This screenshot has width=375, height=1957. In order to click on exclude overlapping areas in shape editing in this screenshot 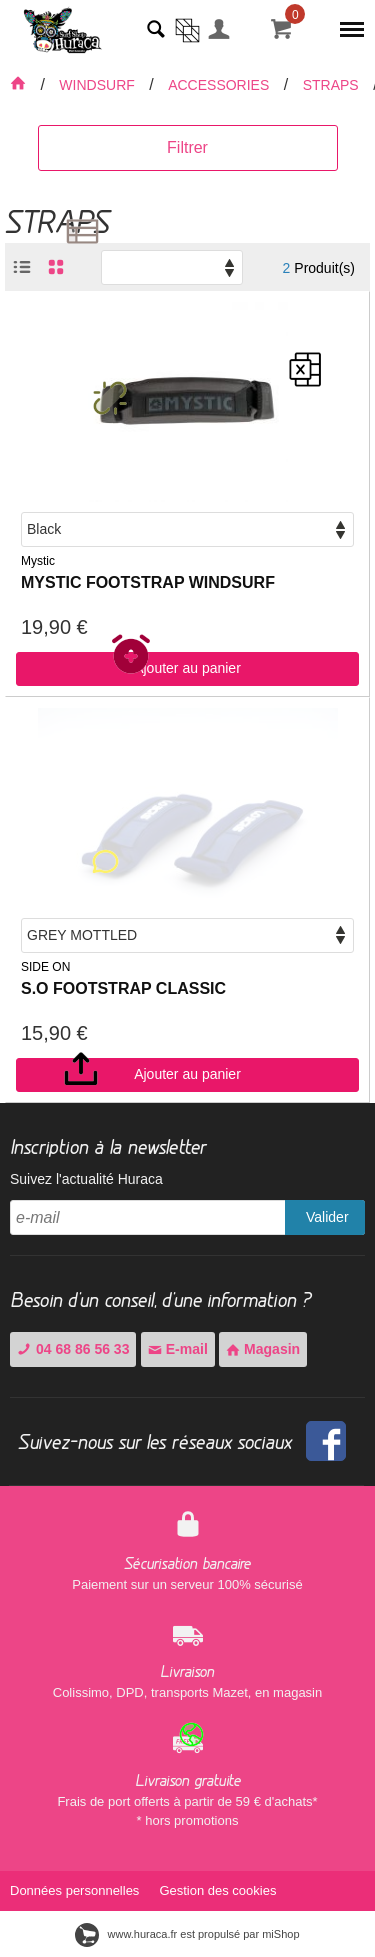, I will do `click(187, 30)`.